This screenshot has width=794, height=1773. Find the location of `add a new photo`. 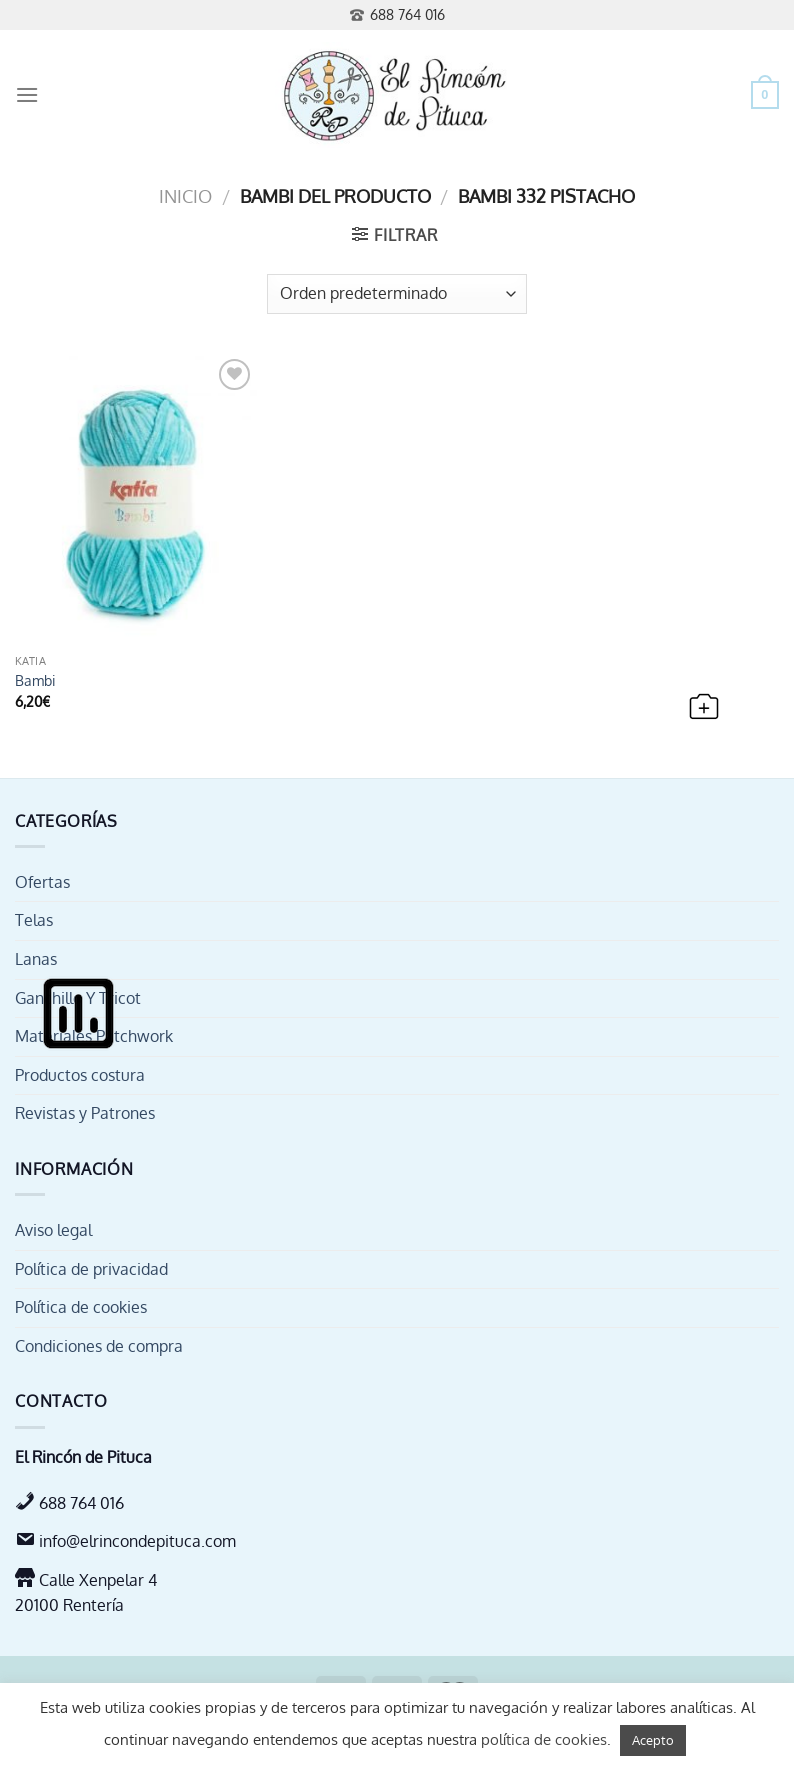

add a new photo is located at coordinates (704, 707).